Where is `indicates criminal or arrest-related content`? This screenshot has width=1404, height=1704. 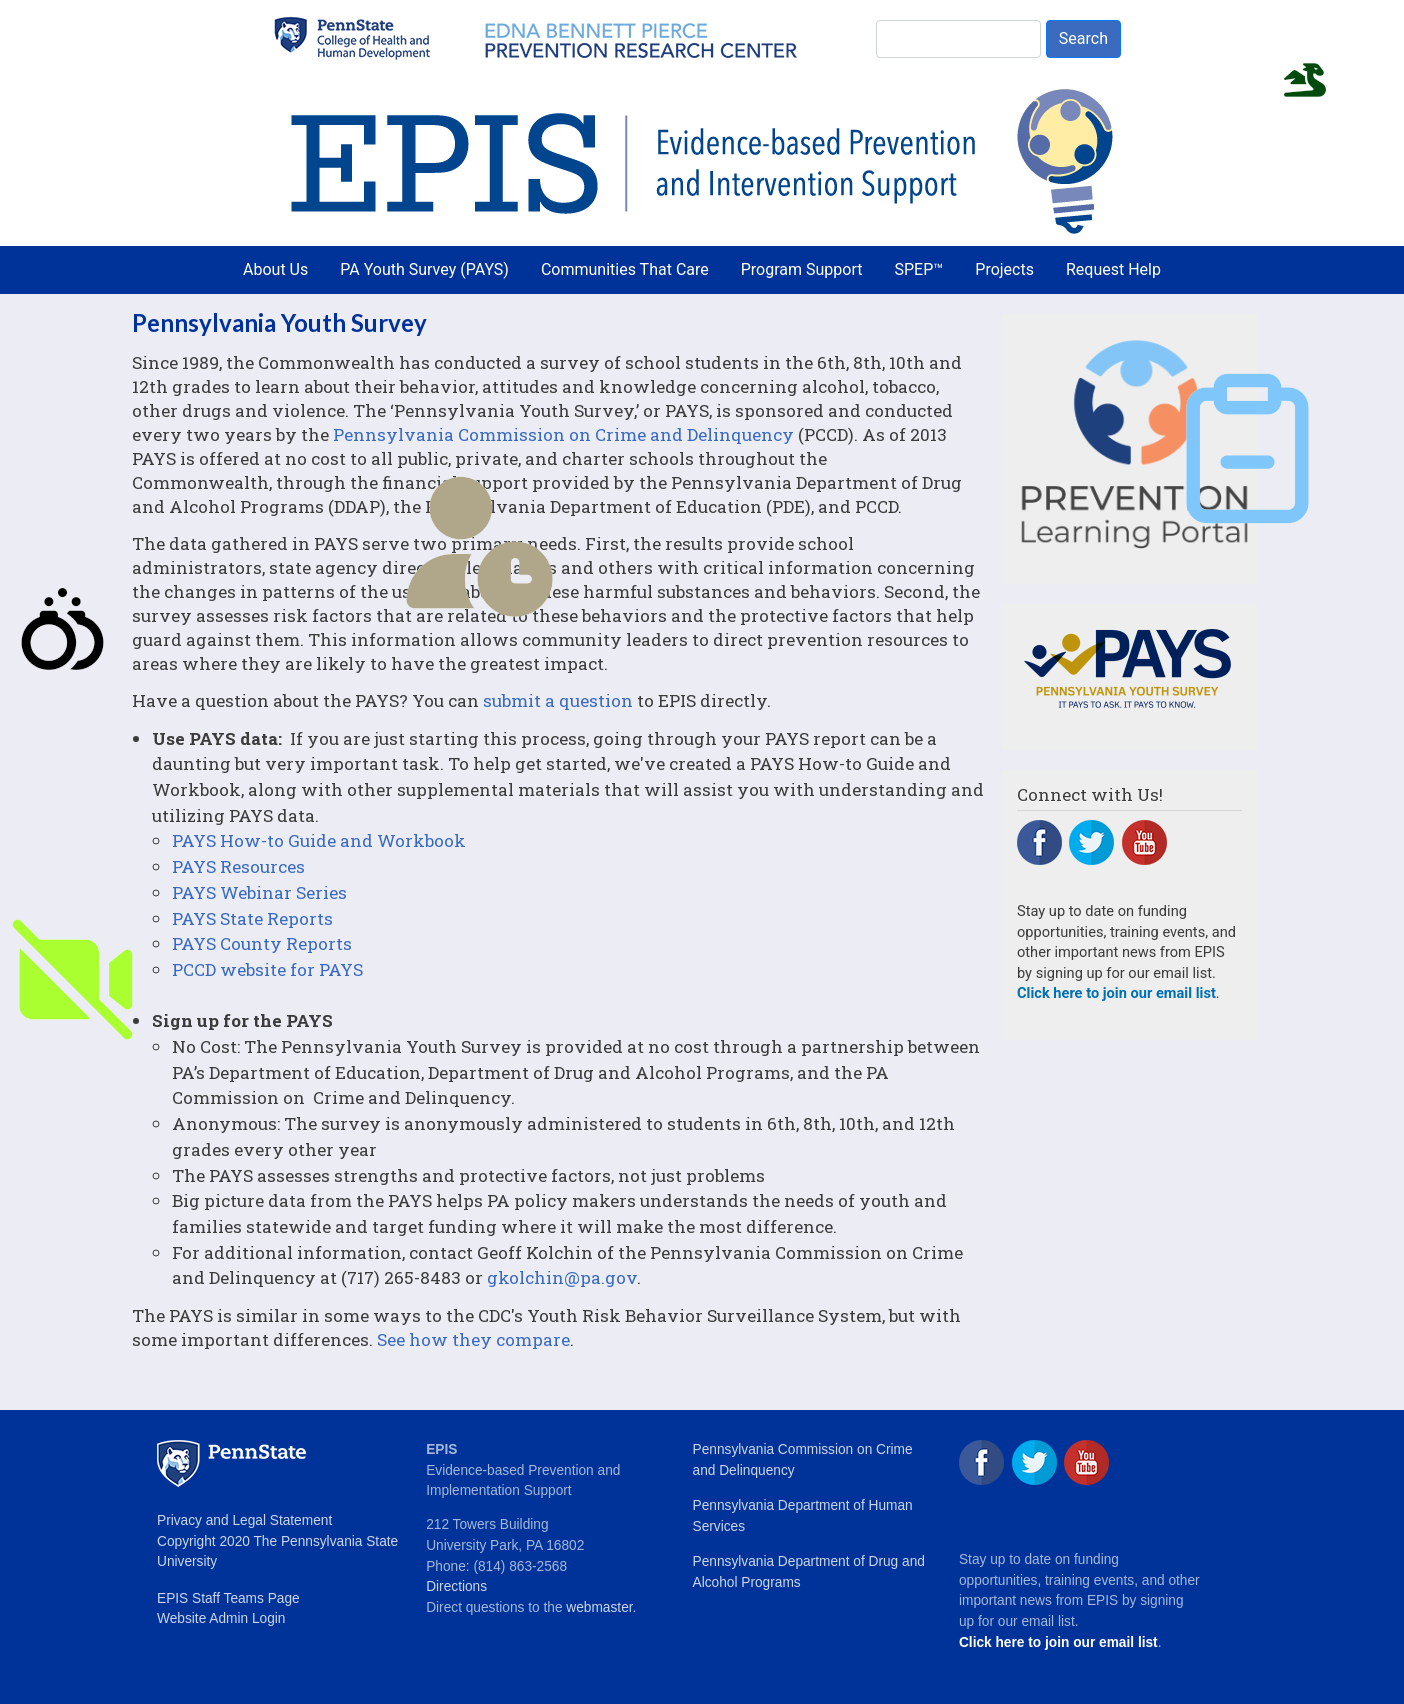 indicates criminal or arrest-related content is located at coordinates (62, 633).